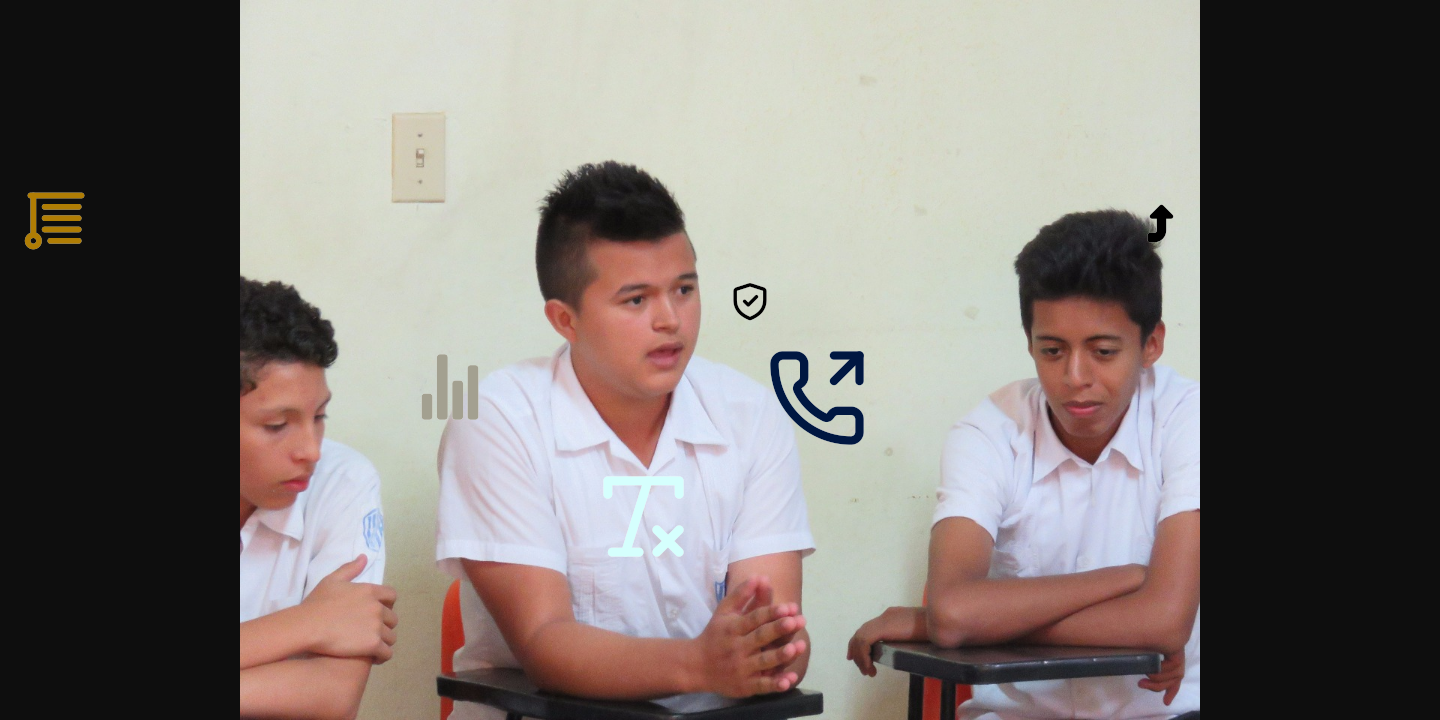 The height and width of the screenshot is (720, 1440). Describe the element at coordinates (817, 398) in the screenshot. I see `make an outgoing call` at that location.